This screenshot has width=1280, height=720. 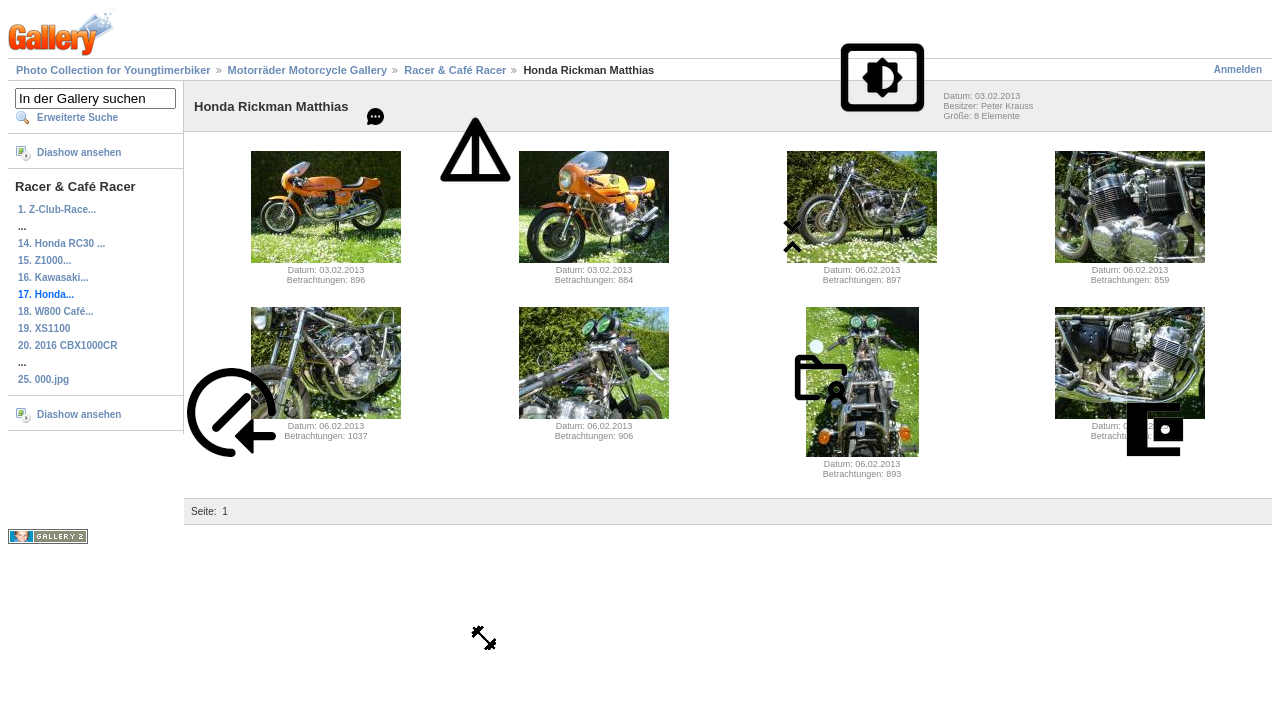 I want to click on collapse expanded content, so click(x=792, y=236).